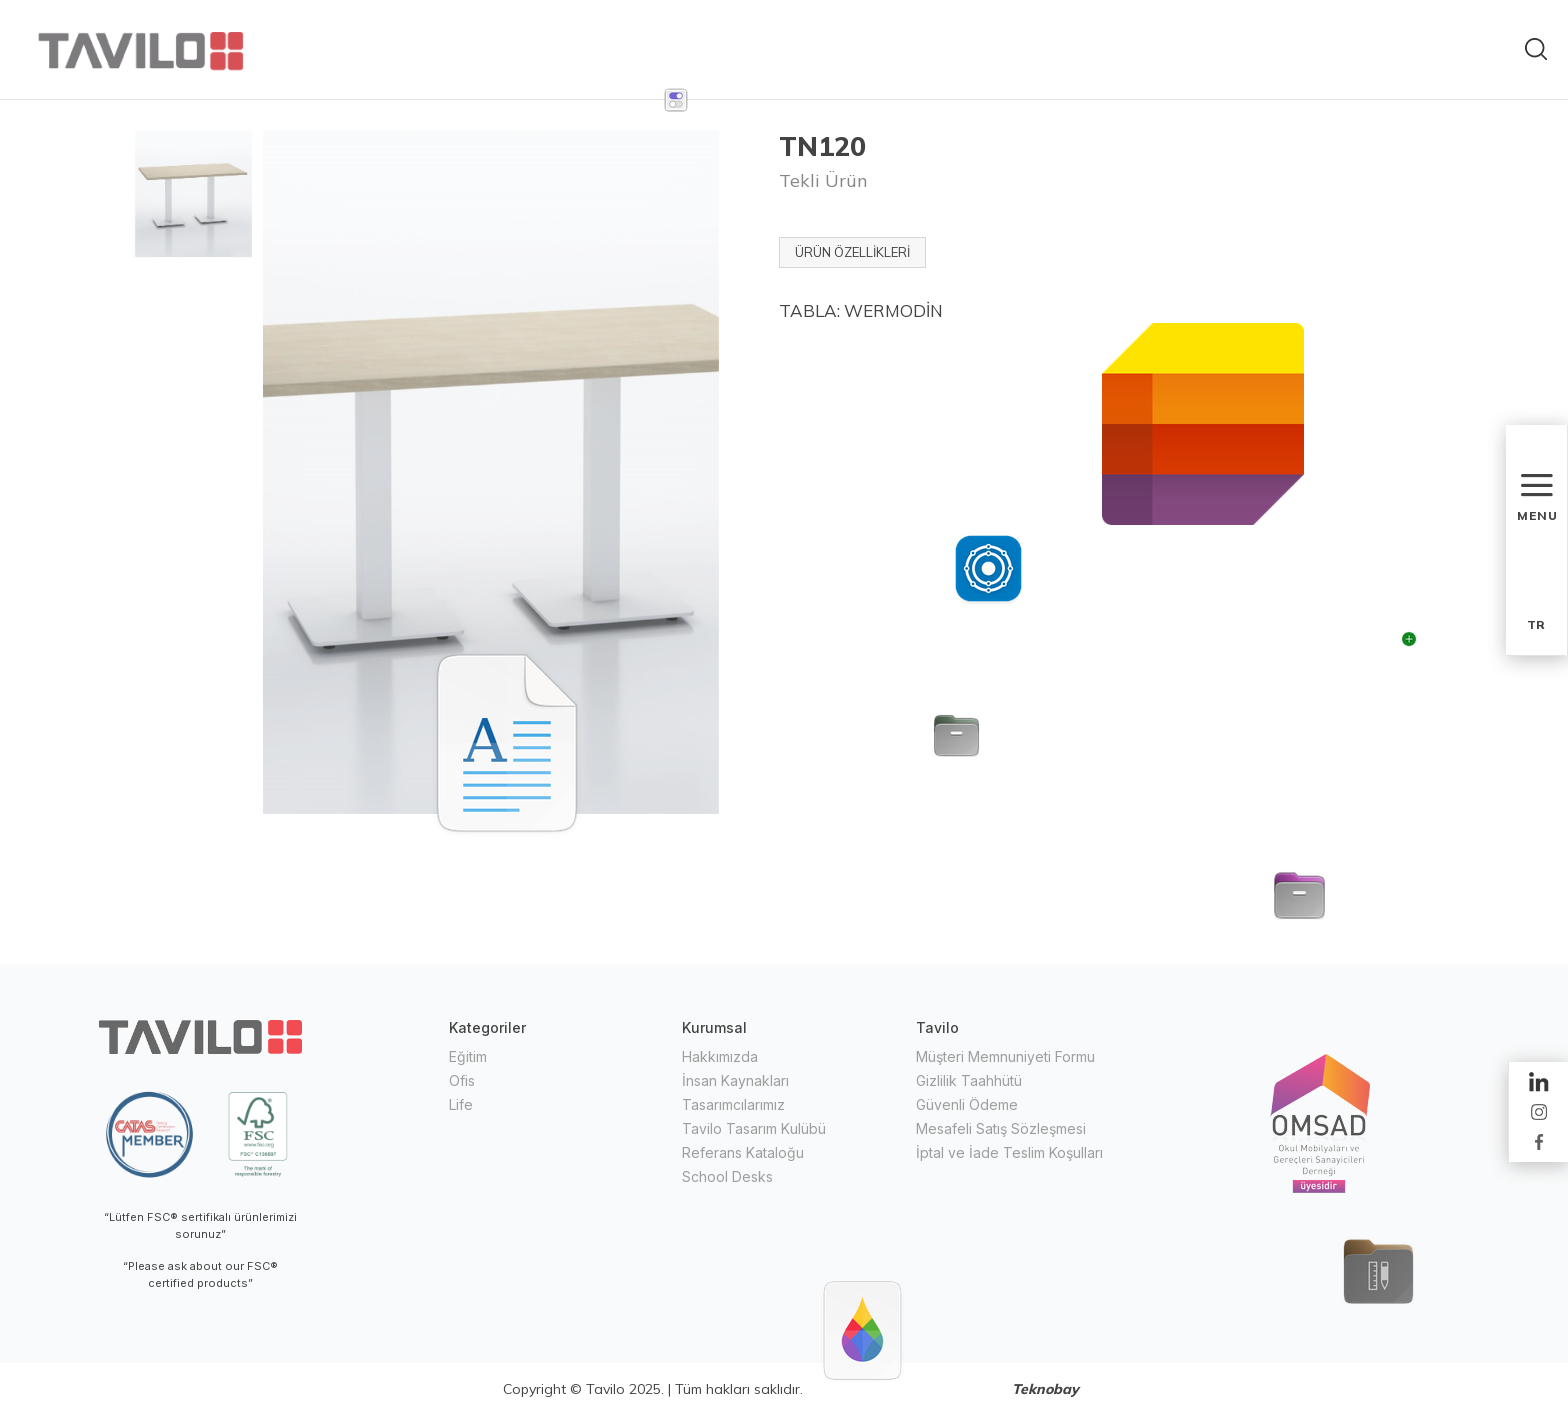 Image resolution: width=1568 pixels, height=1416 pixels. What do you see at coordinates (1299, 895) in the screenshot?
I see `open the file manager` at bounding box center [1299, 895].